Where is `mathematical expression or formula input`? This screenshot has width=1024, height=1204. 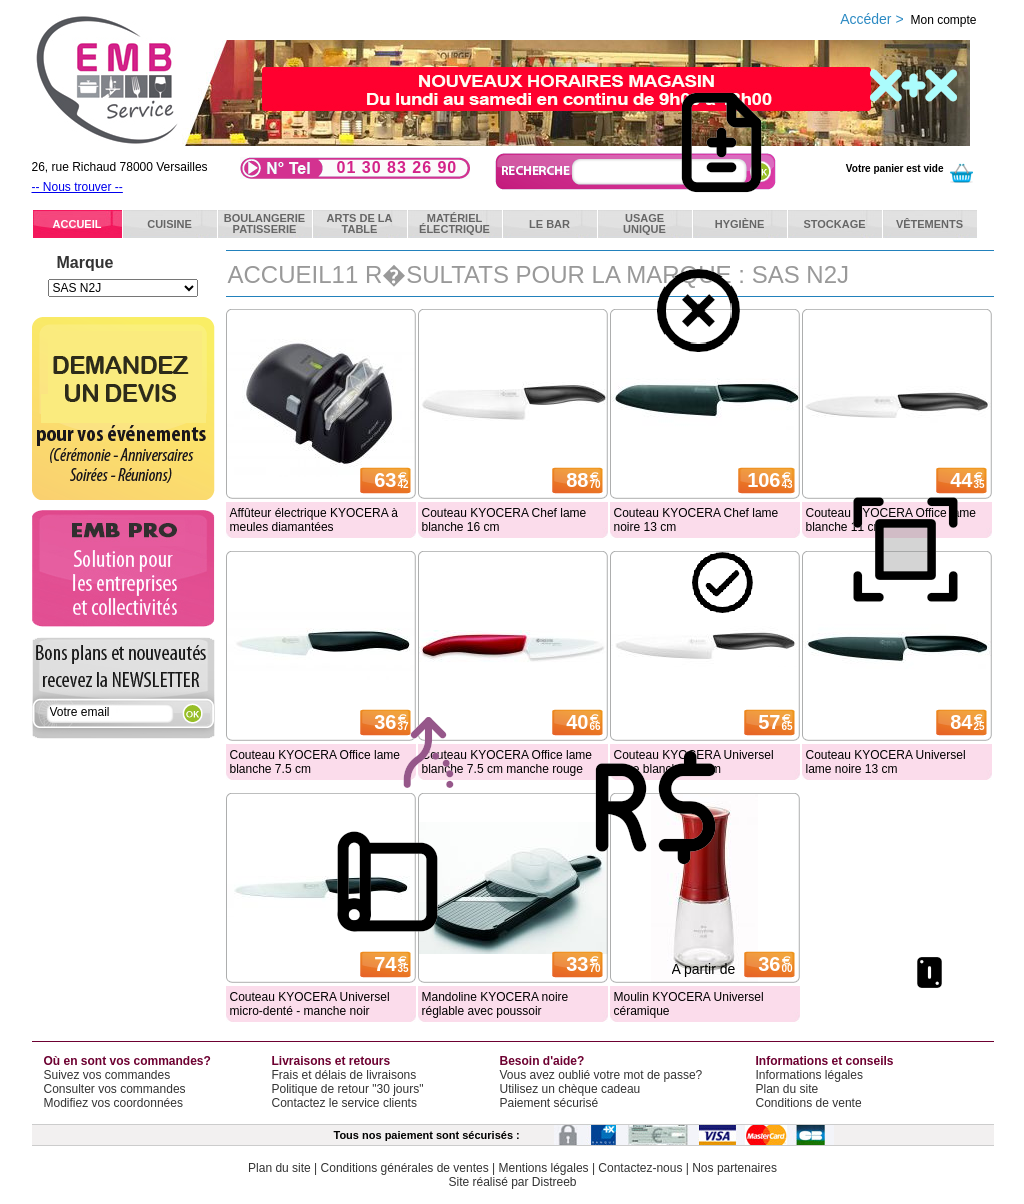 mathematical expression or formula input is located at coordinates (913, 85).